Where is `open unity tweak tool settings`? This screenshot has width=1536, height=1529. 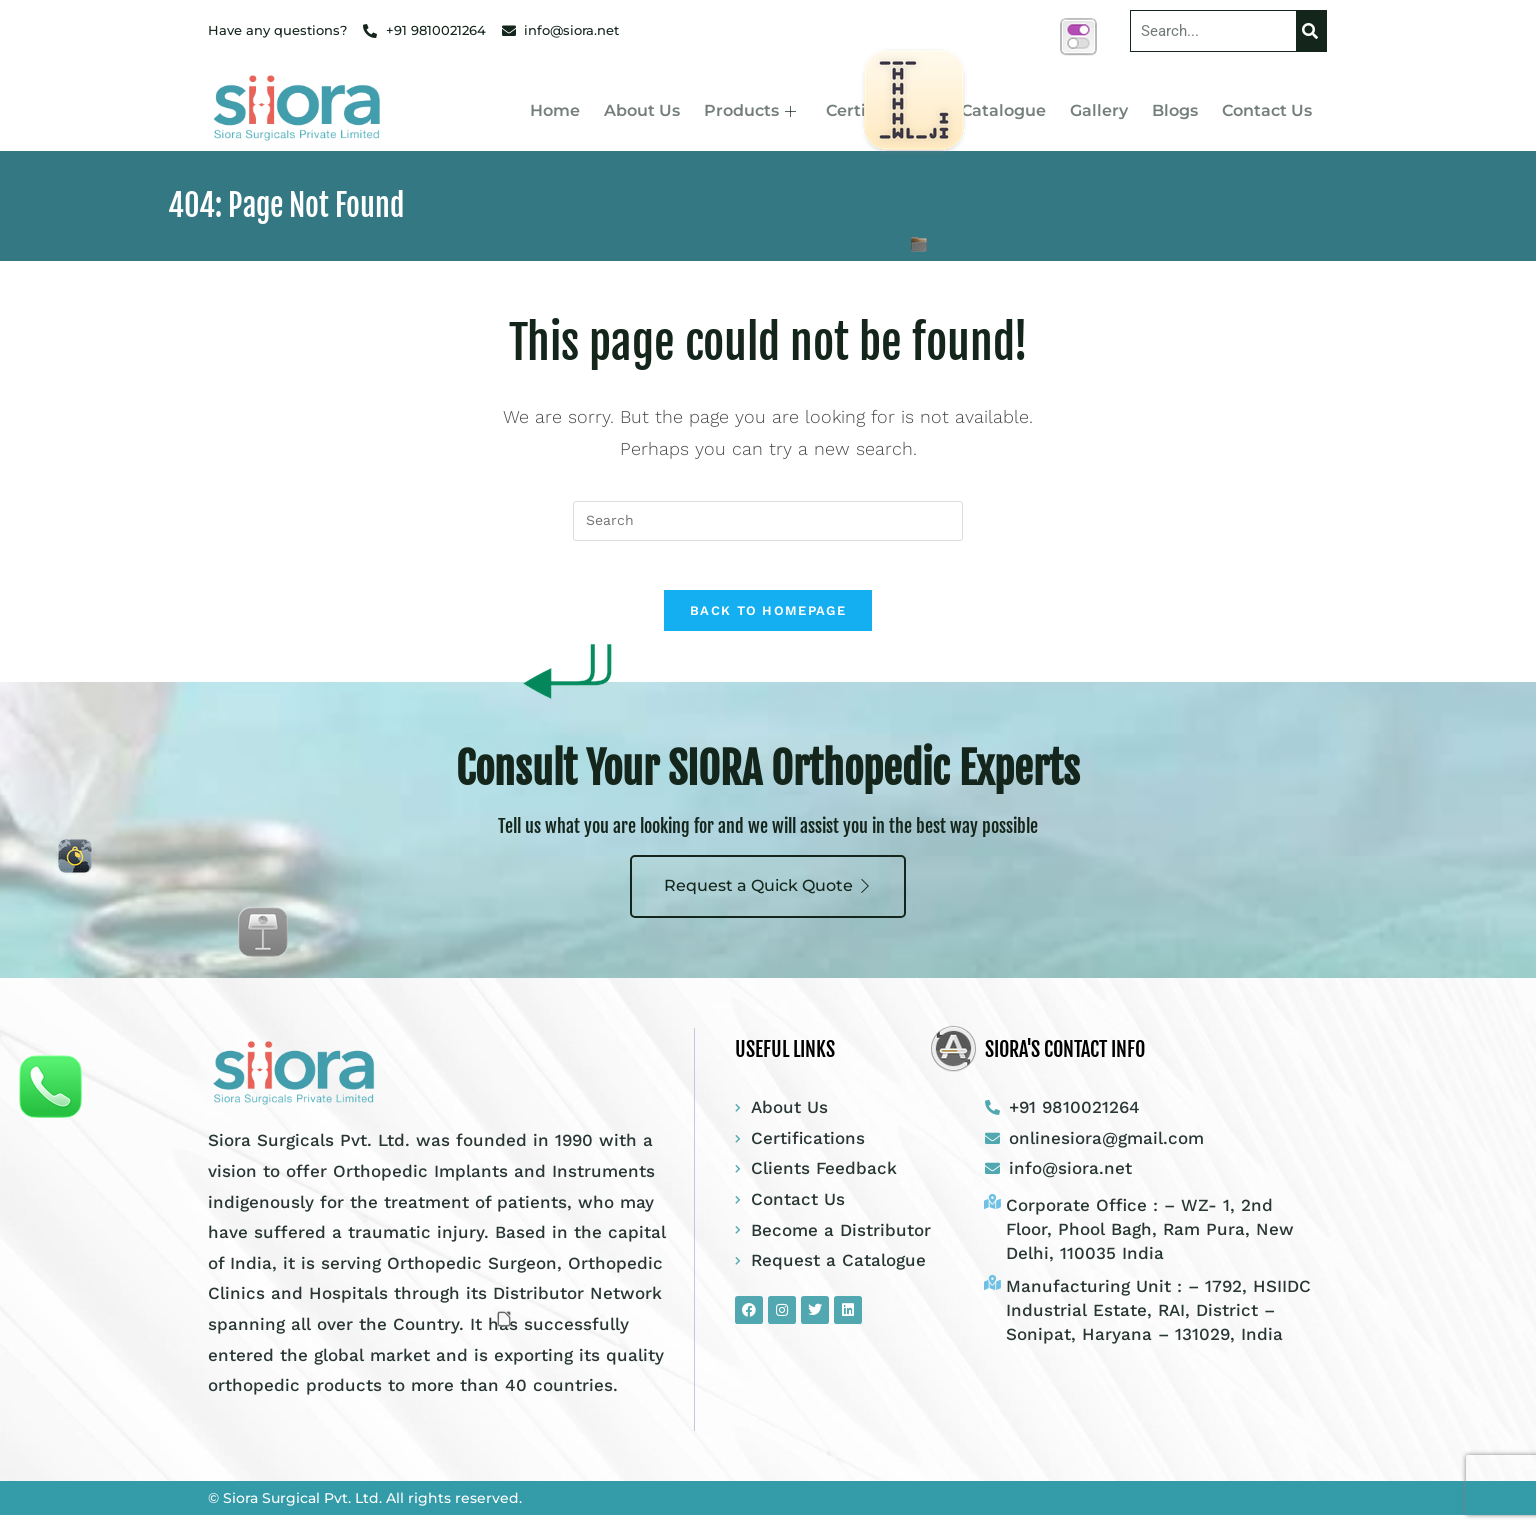 open unity tweak tool settings is located at coordinates (1078, 36).